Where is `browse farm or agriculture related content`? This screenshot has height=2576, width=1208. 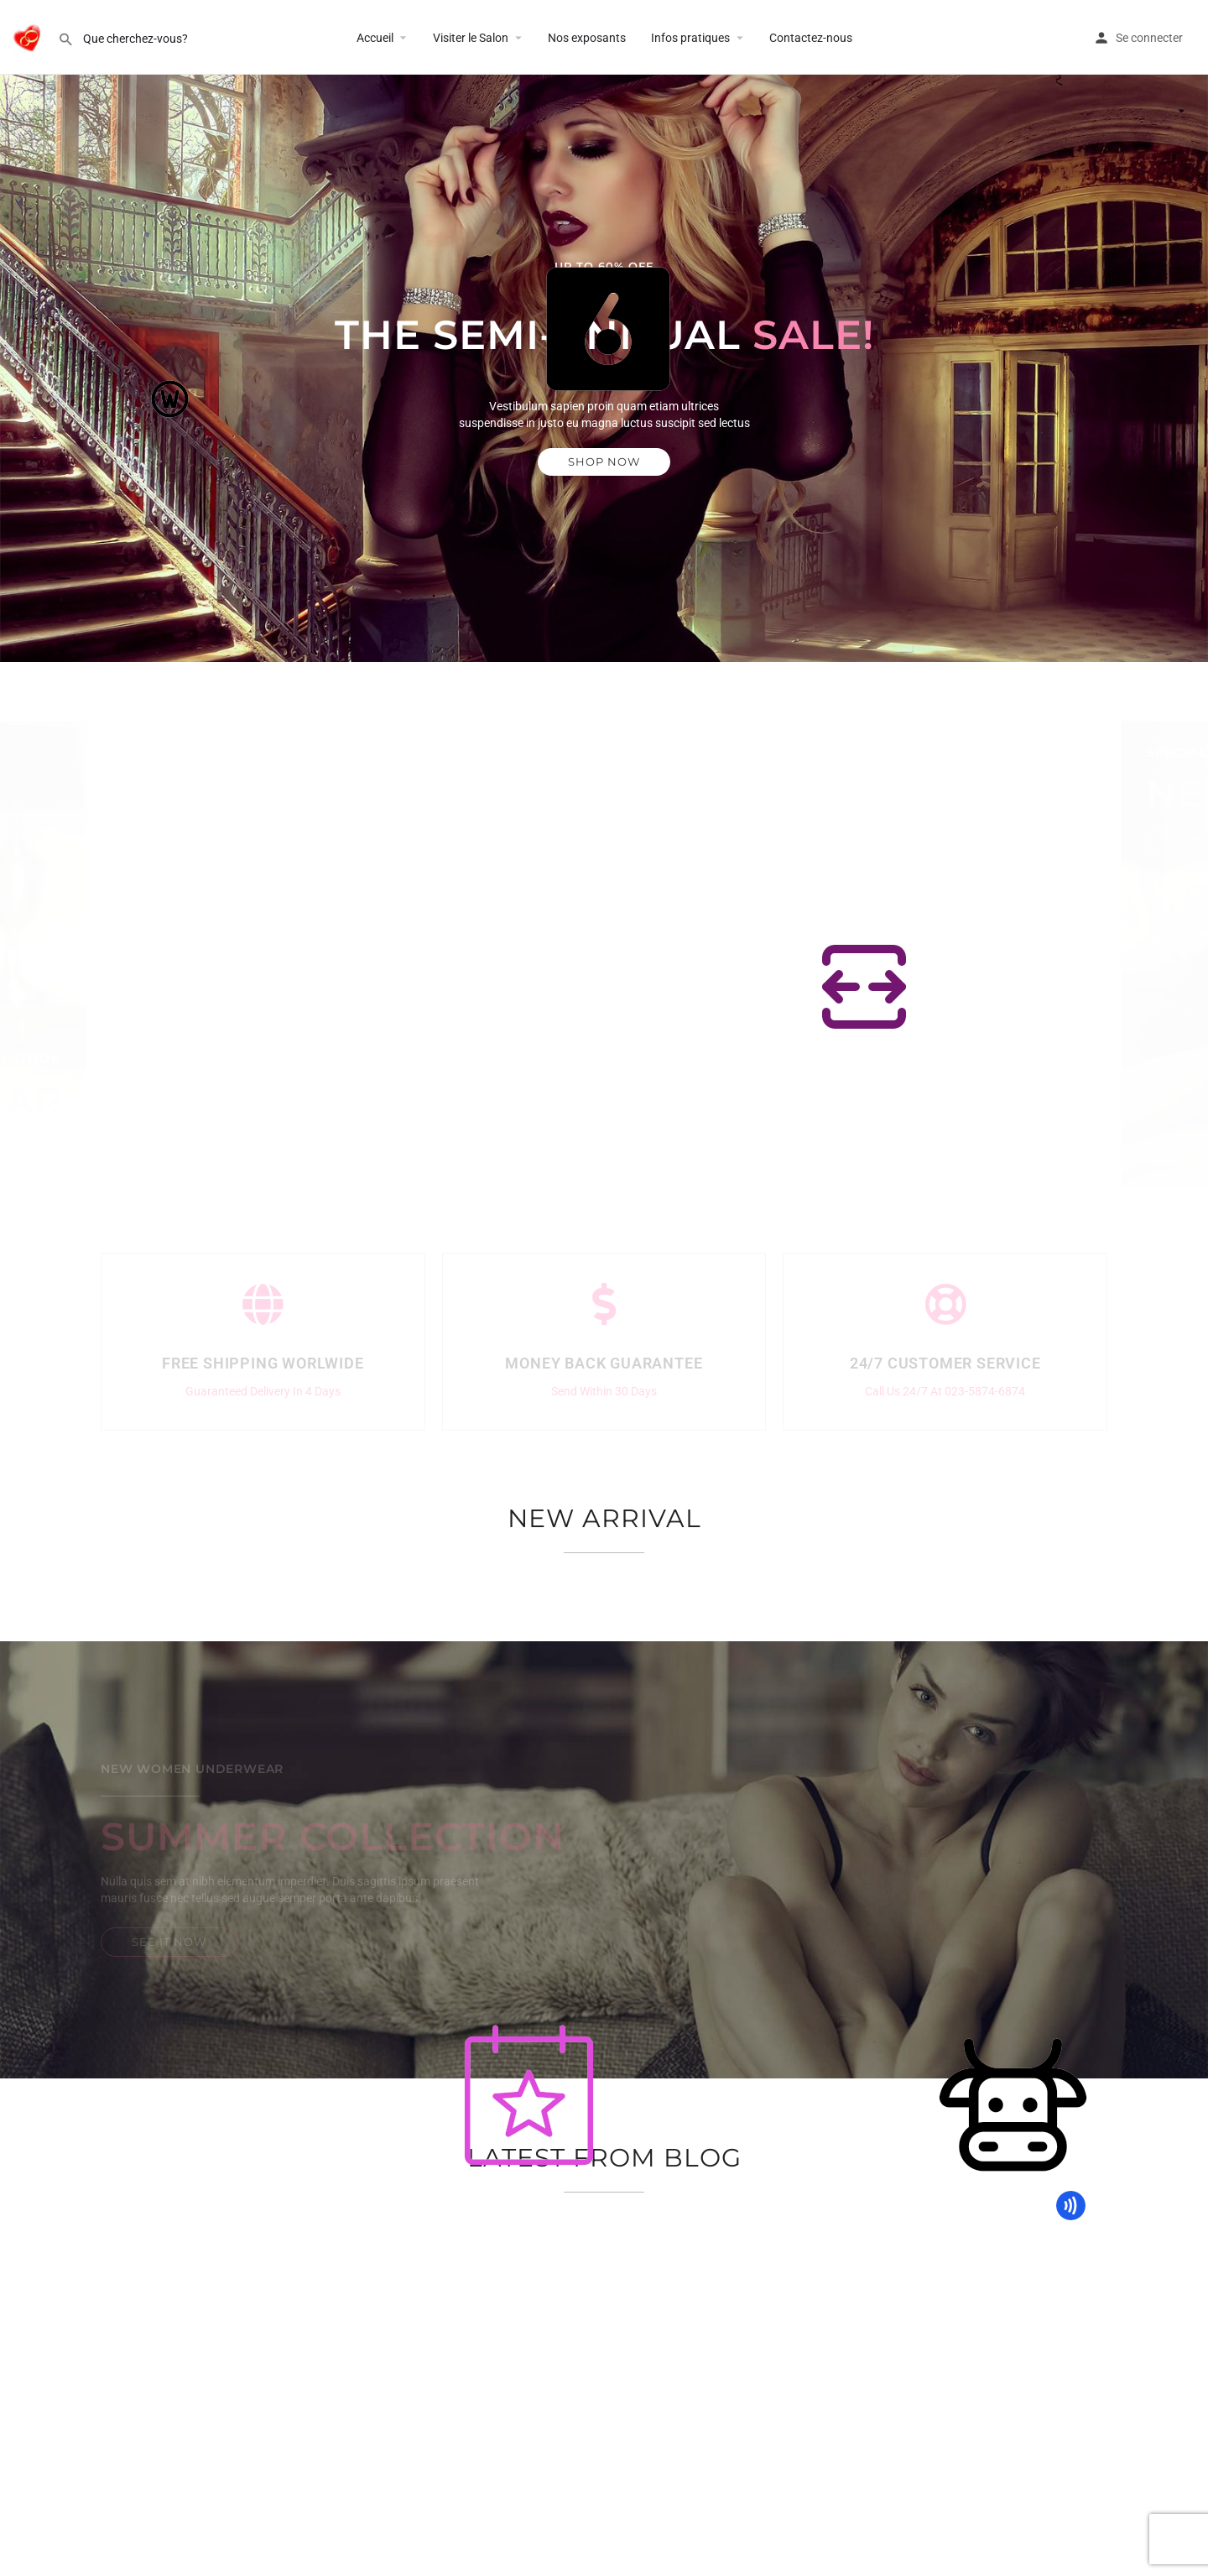 browse farm or agriculture related content is located at coordinates (1013, 2107).